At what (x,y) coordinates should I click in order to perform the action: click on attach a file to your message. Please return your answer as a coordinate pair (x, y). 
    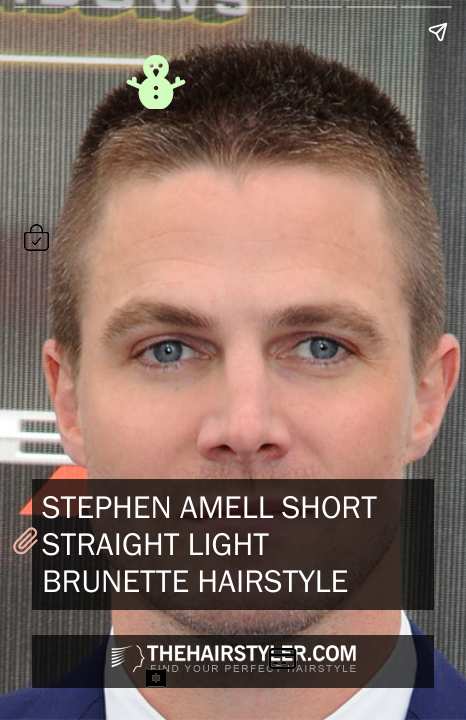
    Looking at the image, I should click on (25, 541).